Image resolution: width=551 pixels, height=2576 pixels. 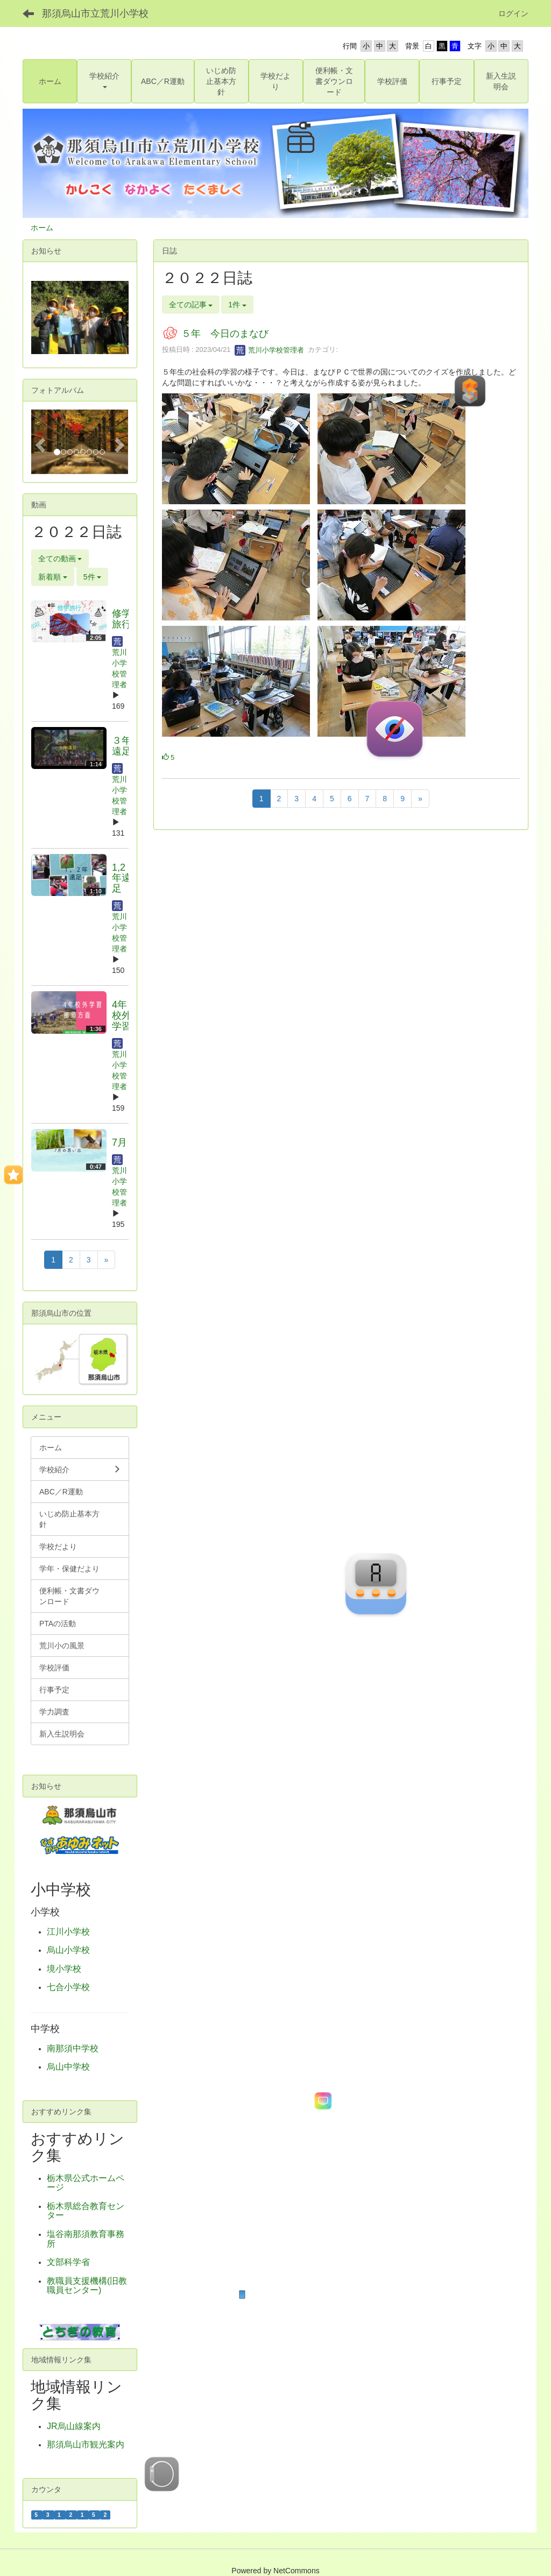 What do you see at coordinates (13, 1175) in the screenshot?
I see `view featured applications` at bounding box center [13, 1175].